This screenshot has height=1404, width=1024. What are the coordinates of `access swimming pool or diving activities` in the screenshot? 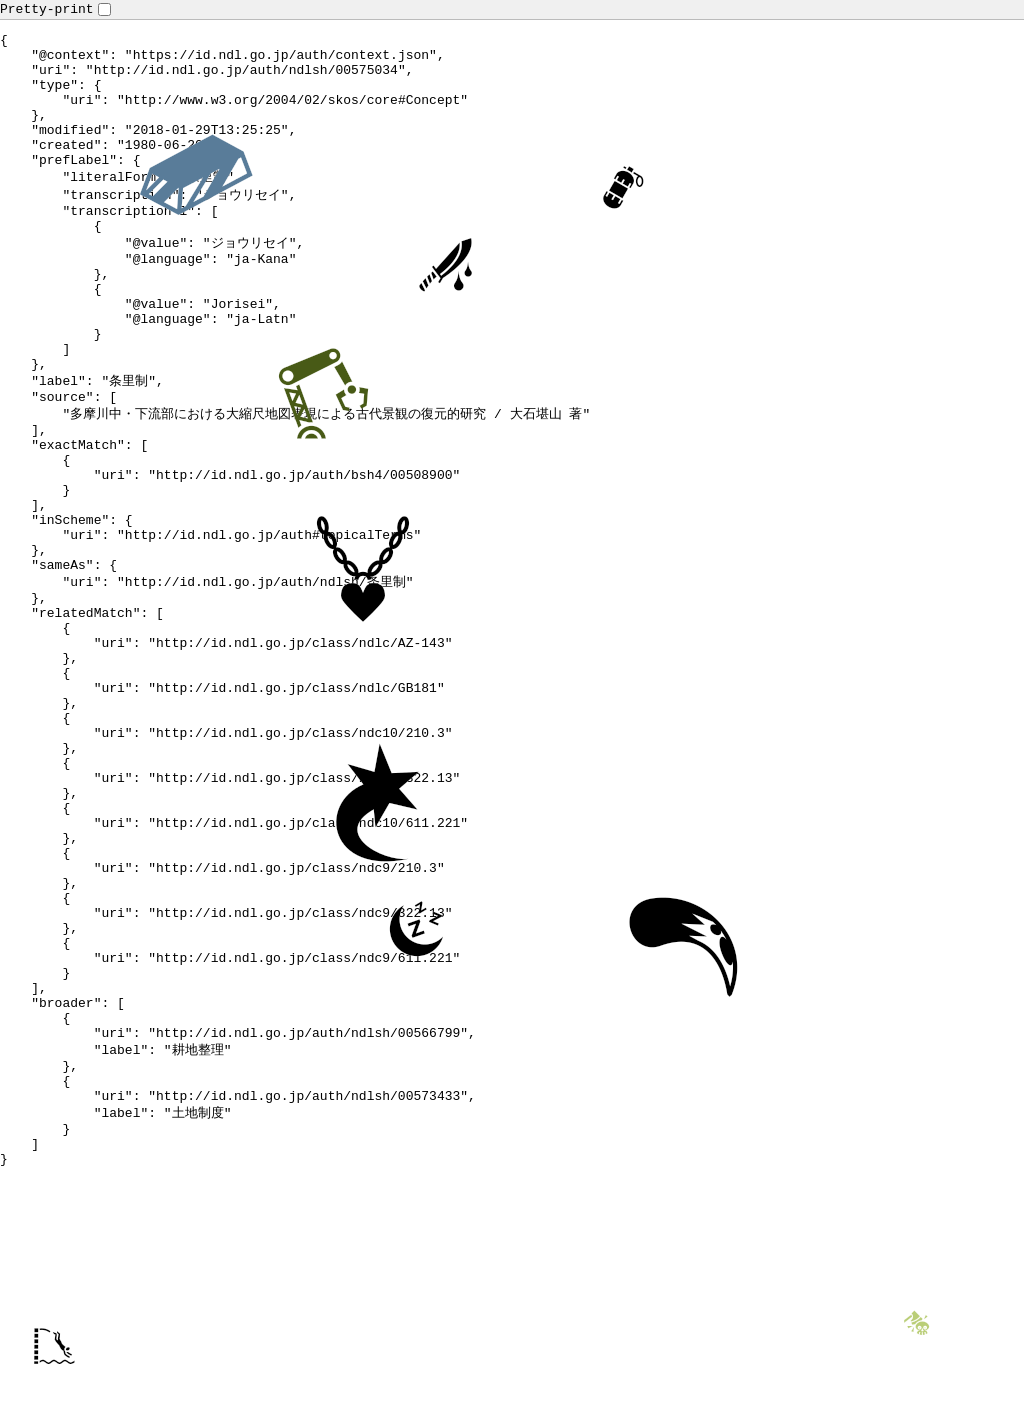 It's located at (54, 1344).